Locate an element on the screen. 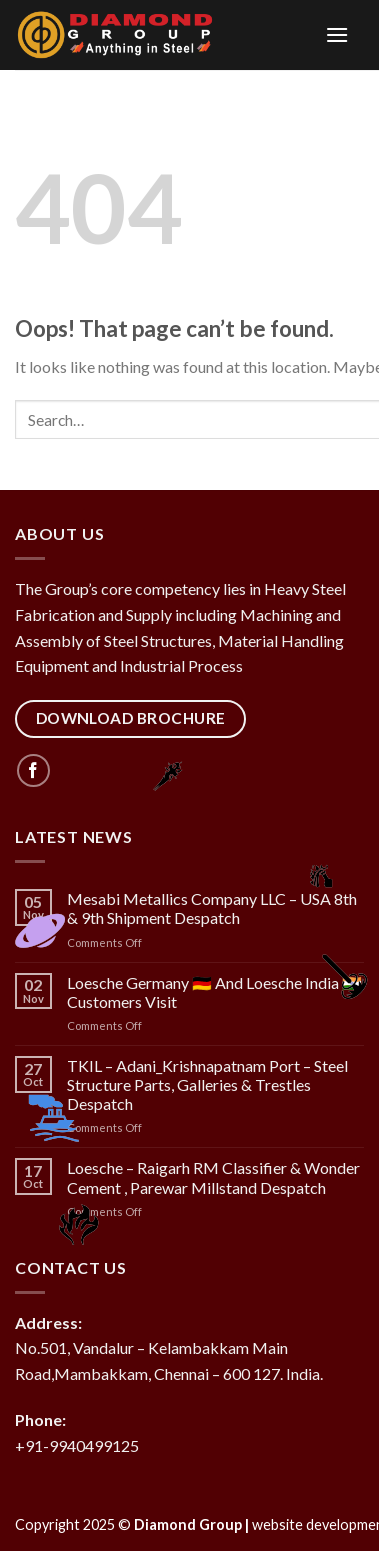 This screenshot has height=1551, width=379. activate fire attack ability is located at coordinates (78, 1224).